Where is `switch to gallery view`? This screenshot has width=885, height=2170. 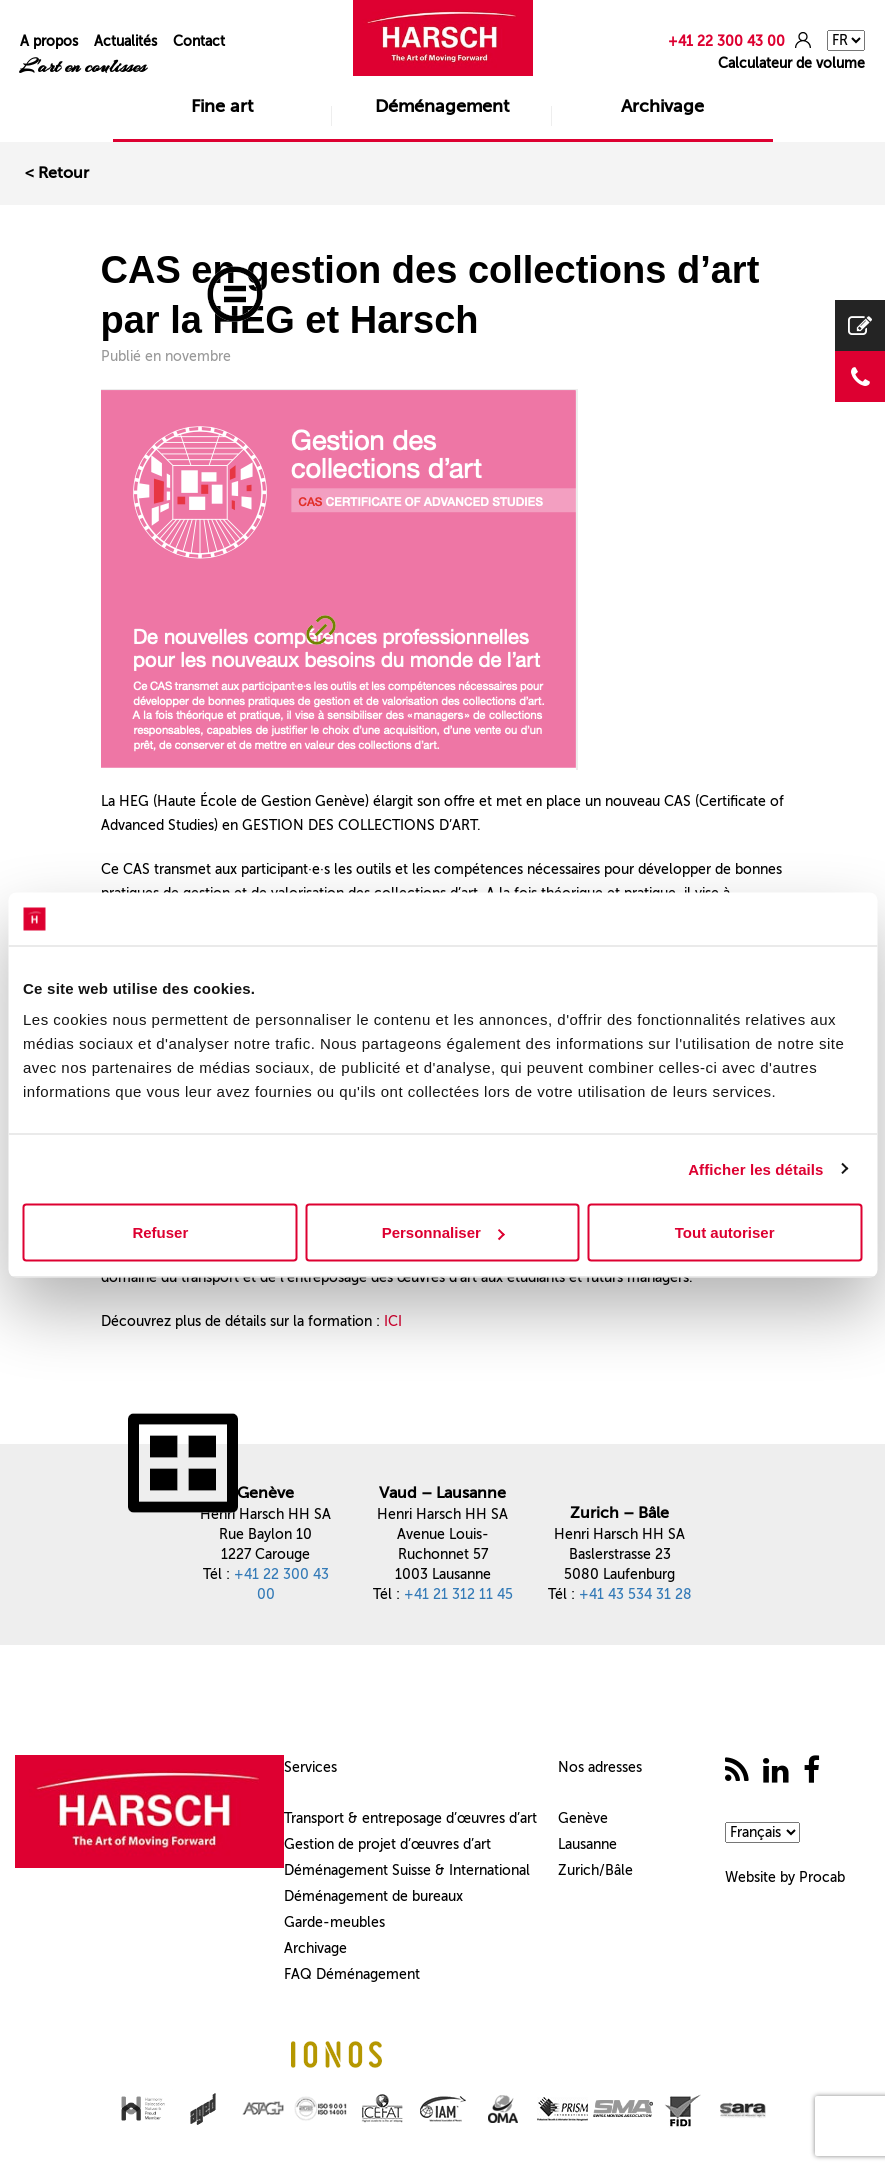 switch to gallery view is located at coordinates (183, 1463).